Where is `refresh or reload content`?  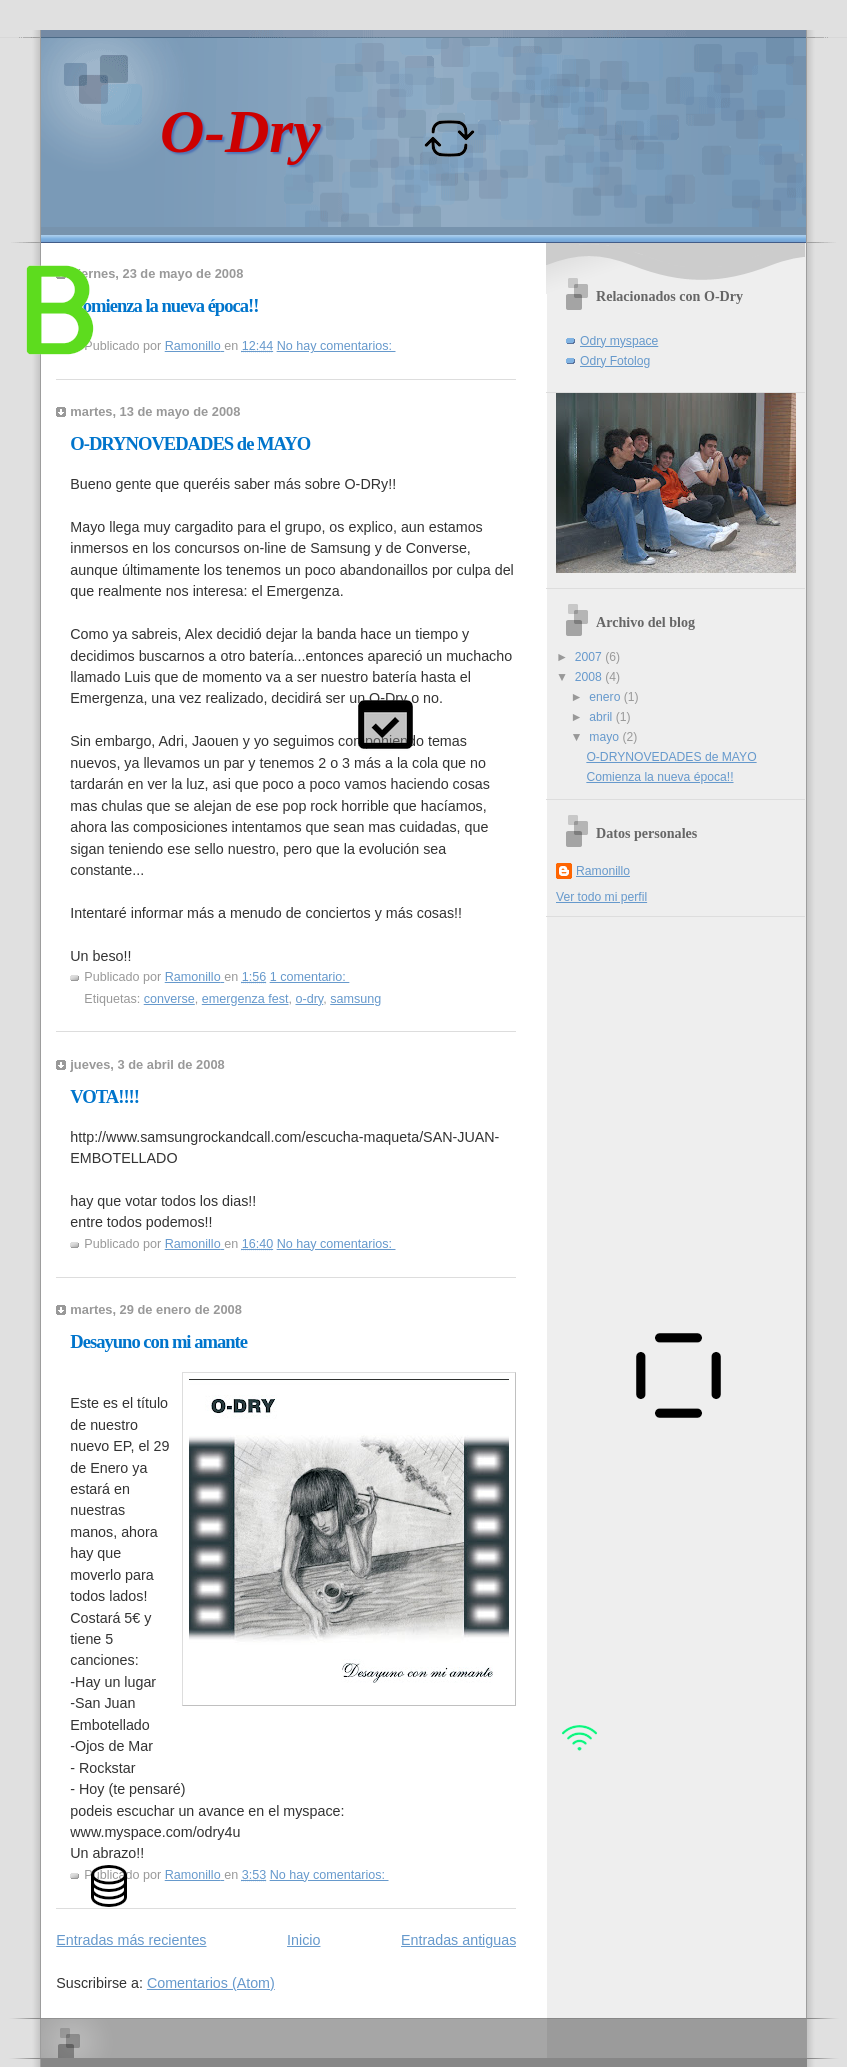
refresh or reload content is located at coordinates (449, 138).